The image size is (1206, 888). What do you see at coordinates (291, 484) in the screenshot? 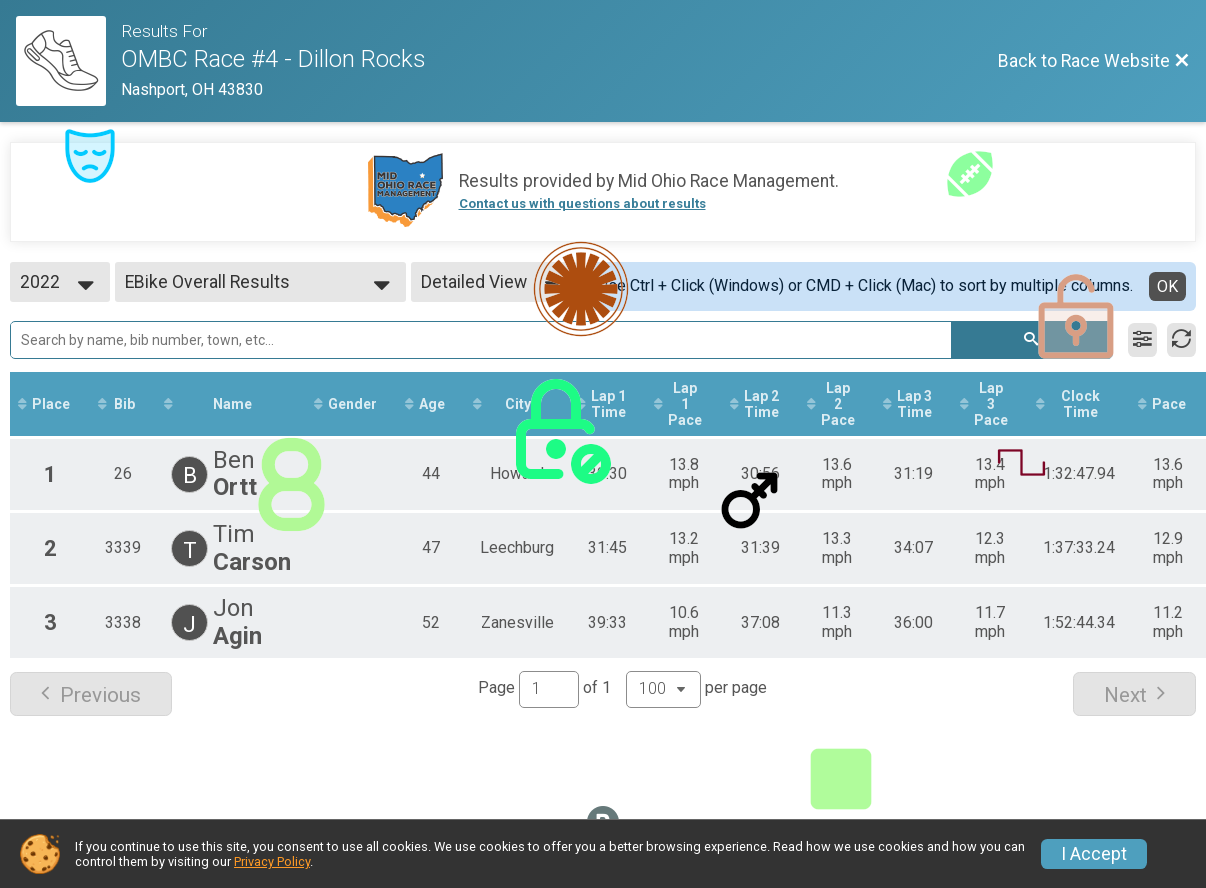
I see `displays the number 8 in a list or ranking` at bounding box center [291, 484].